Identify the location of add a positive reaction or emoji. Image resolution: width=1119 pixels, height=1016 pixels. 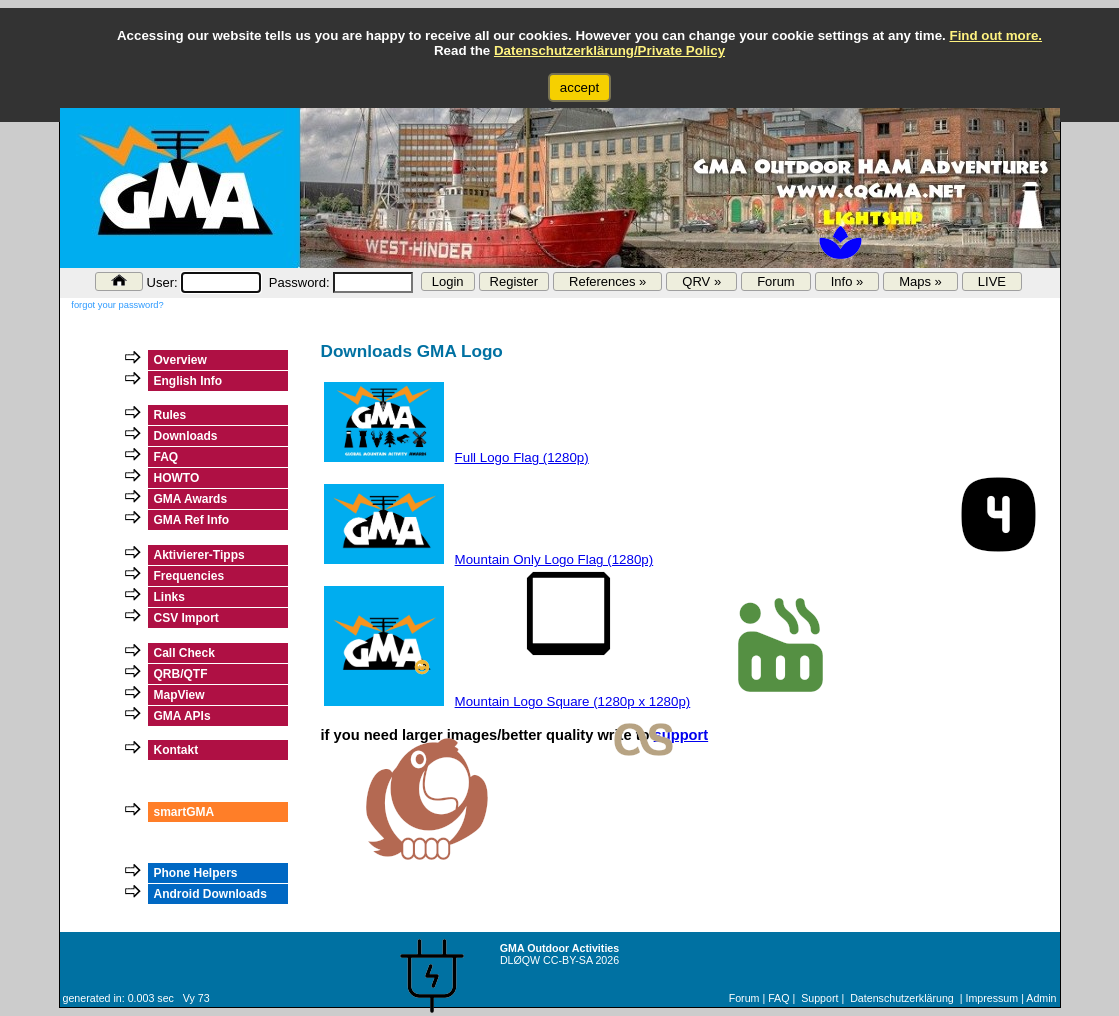
(422, 667).